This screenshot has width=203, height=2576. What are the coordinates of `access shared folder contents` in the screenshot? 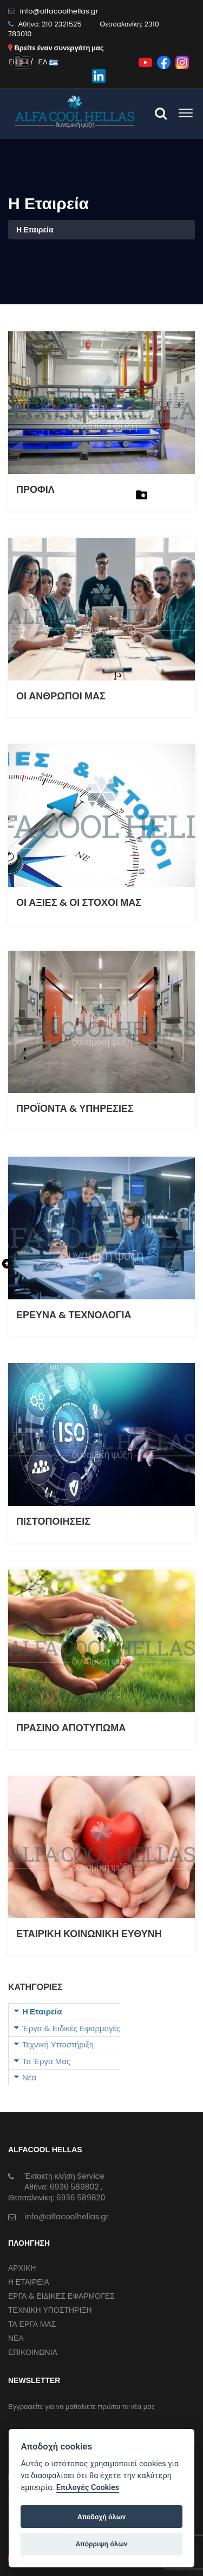 It's located at (22, 62).